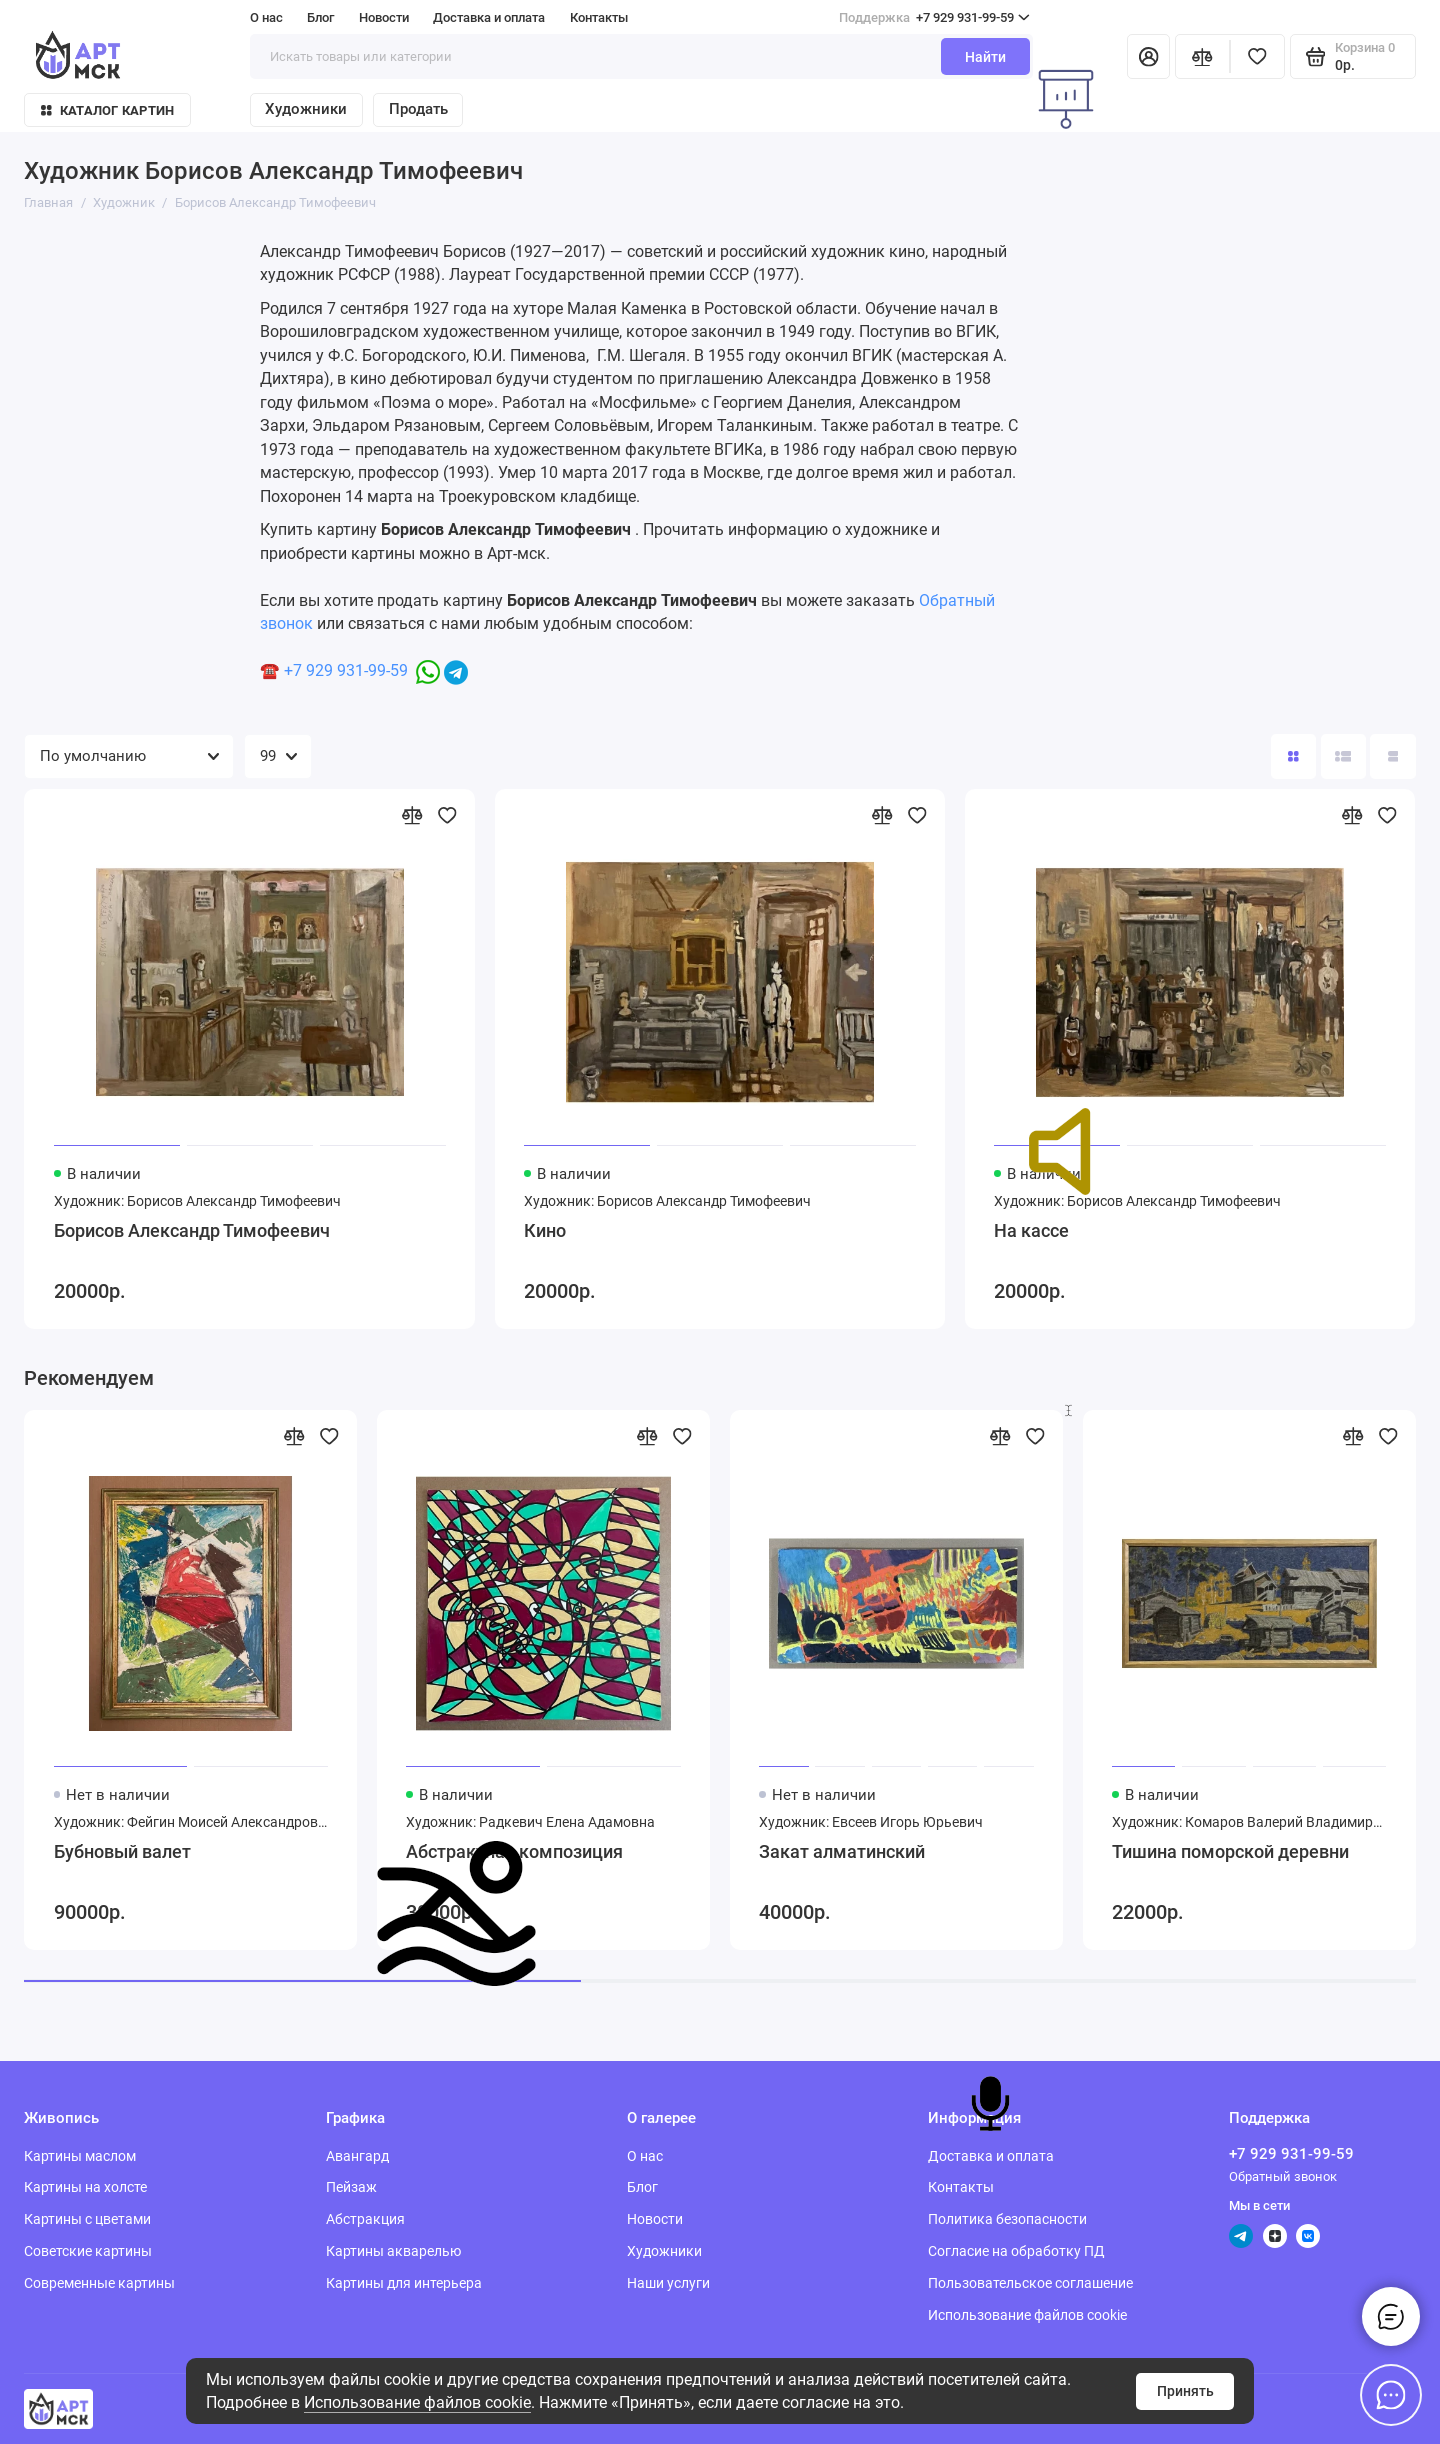 The image size is (1440, 2444). I want to click on view presentation with data charts, so click(1066, 95).